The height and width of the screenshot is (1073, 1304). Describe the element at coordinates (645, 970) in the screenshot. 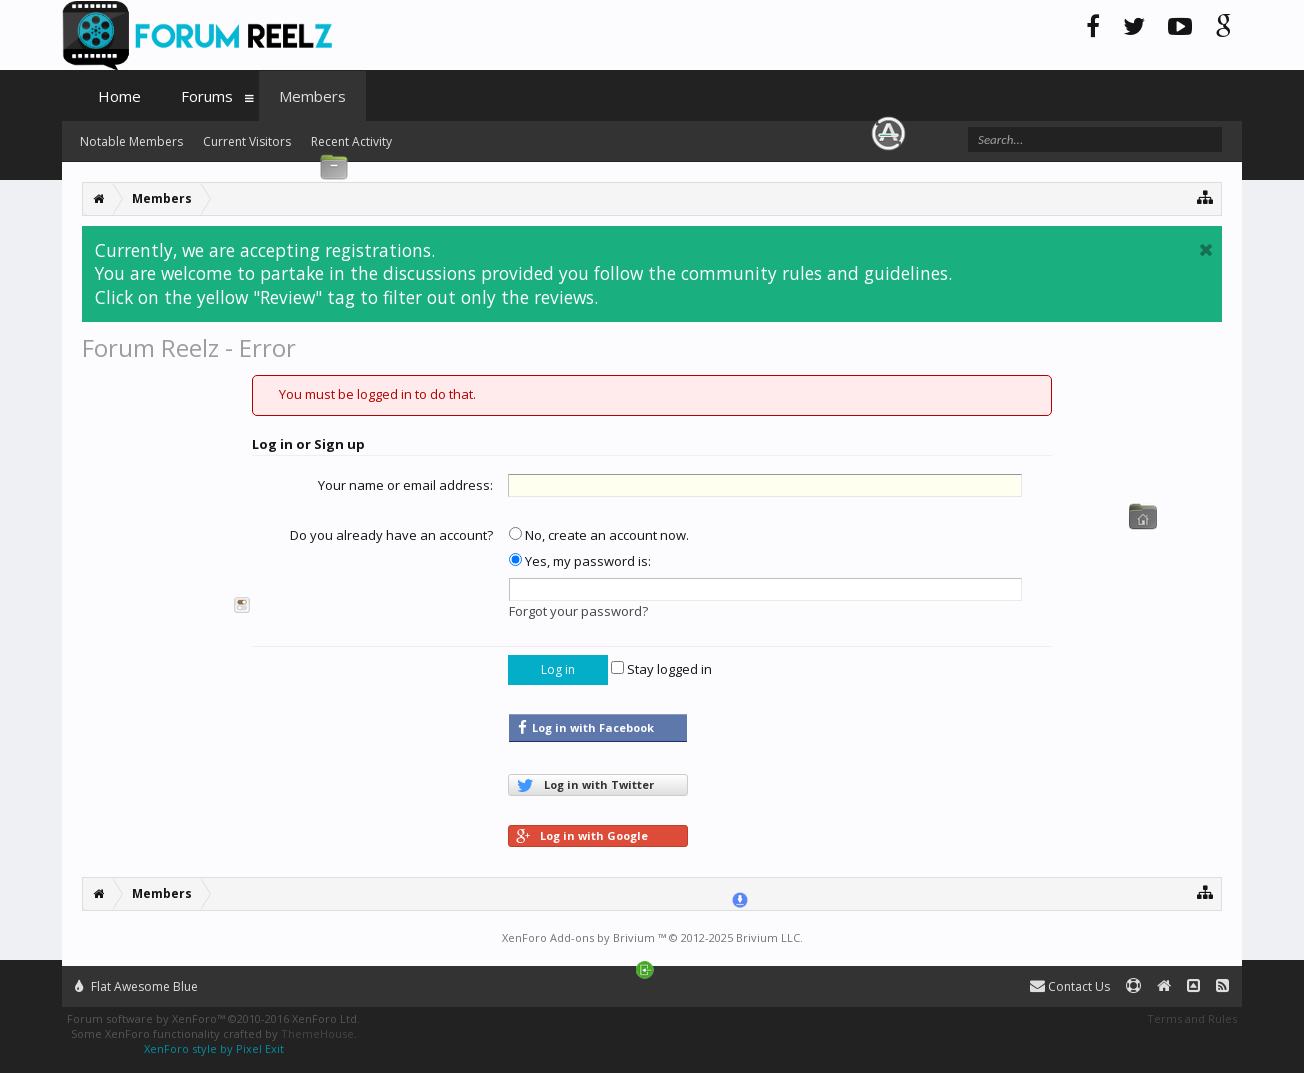

I see `log out of the current user session` at that location.